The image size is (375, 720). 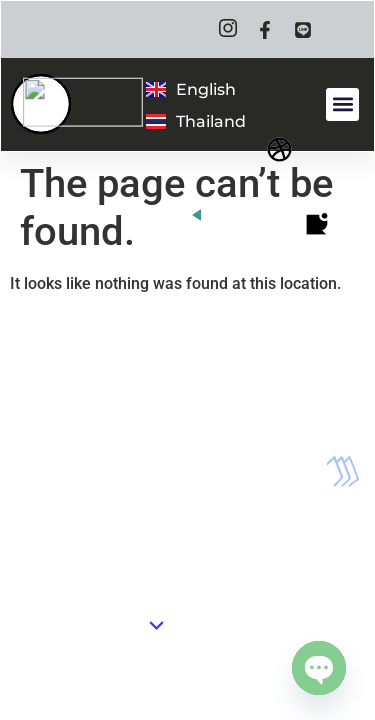 I want to click on open wikibooks website or app, so click(x=343, y=471).